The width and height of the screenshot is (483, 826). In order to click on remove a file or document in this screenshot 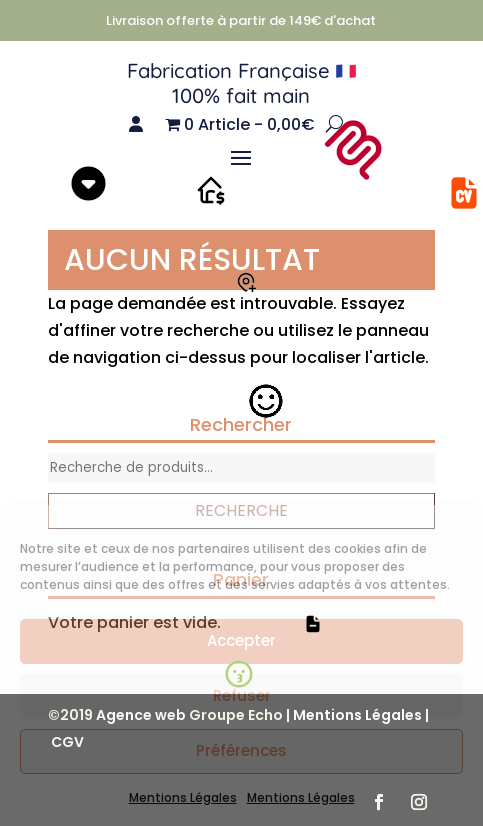, I will do `click(313, 624)`.